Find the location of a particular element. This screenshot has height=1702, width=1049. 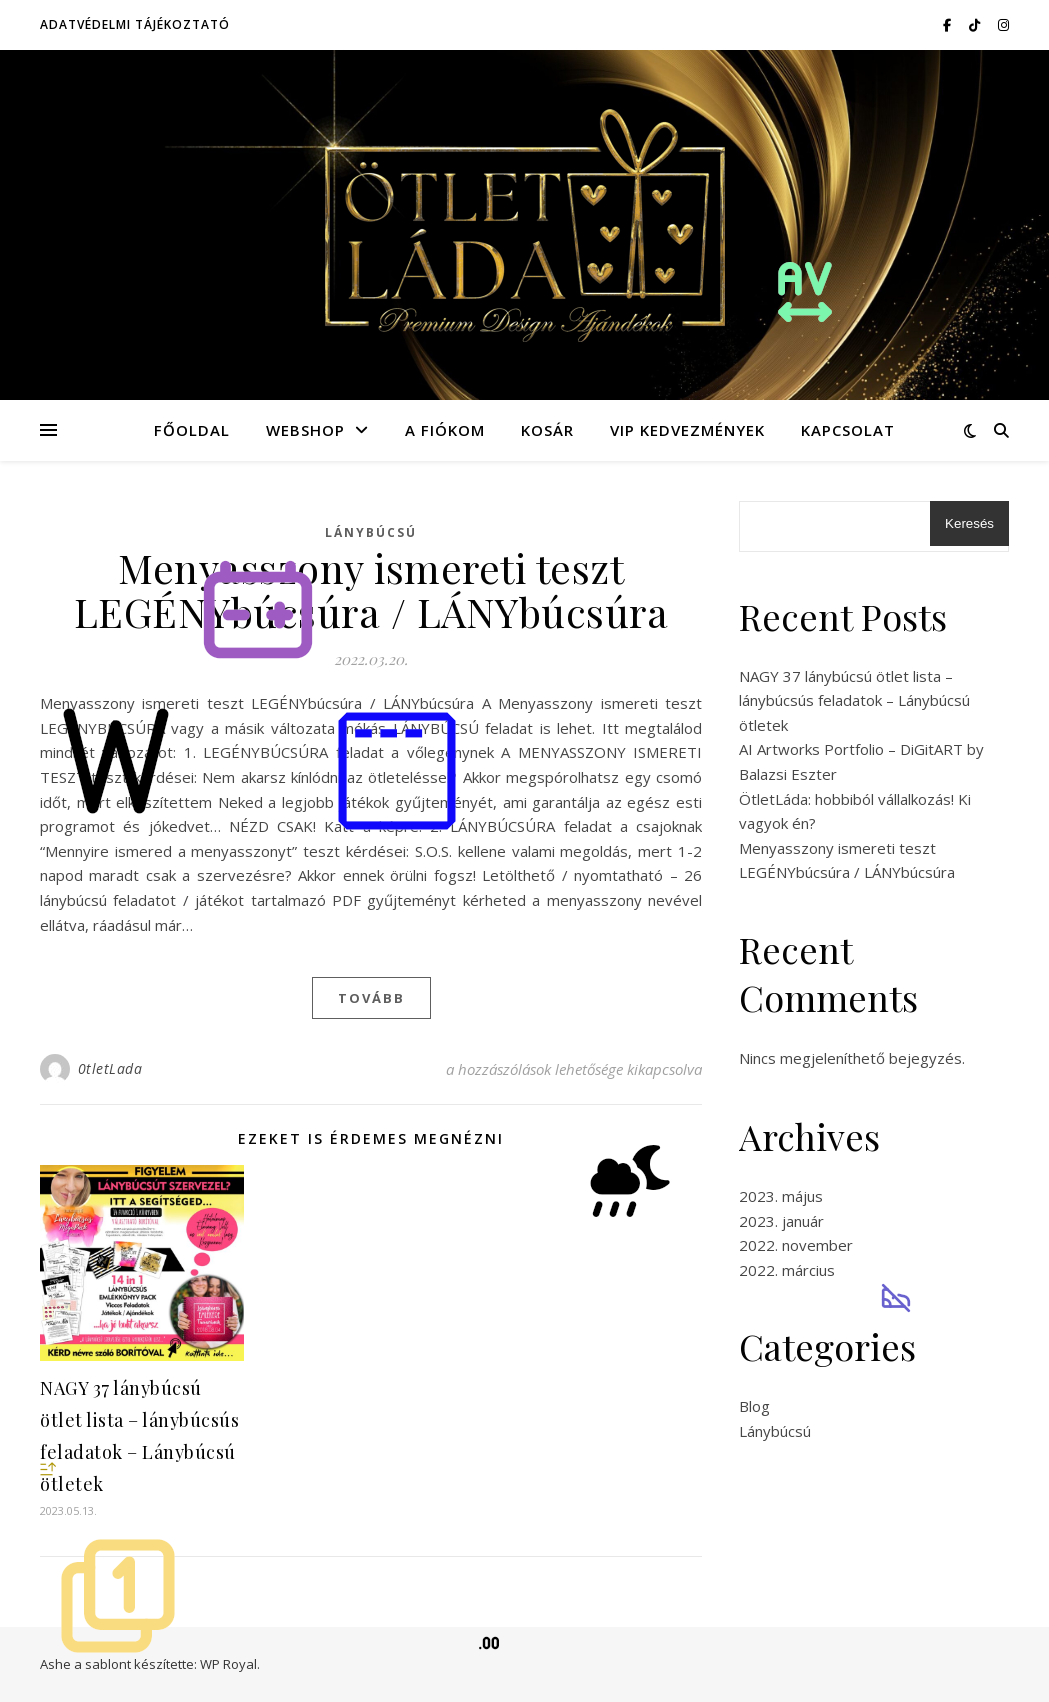

remove footwear required is located at coordinates (896, 1298).